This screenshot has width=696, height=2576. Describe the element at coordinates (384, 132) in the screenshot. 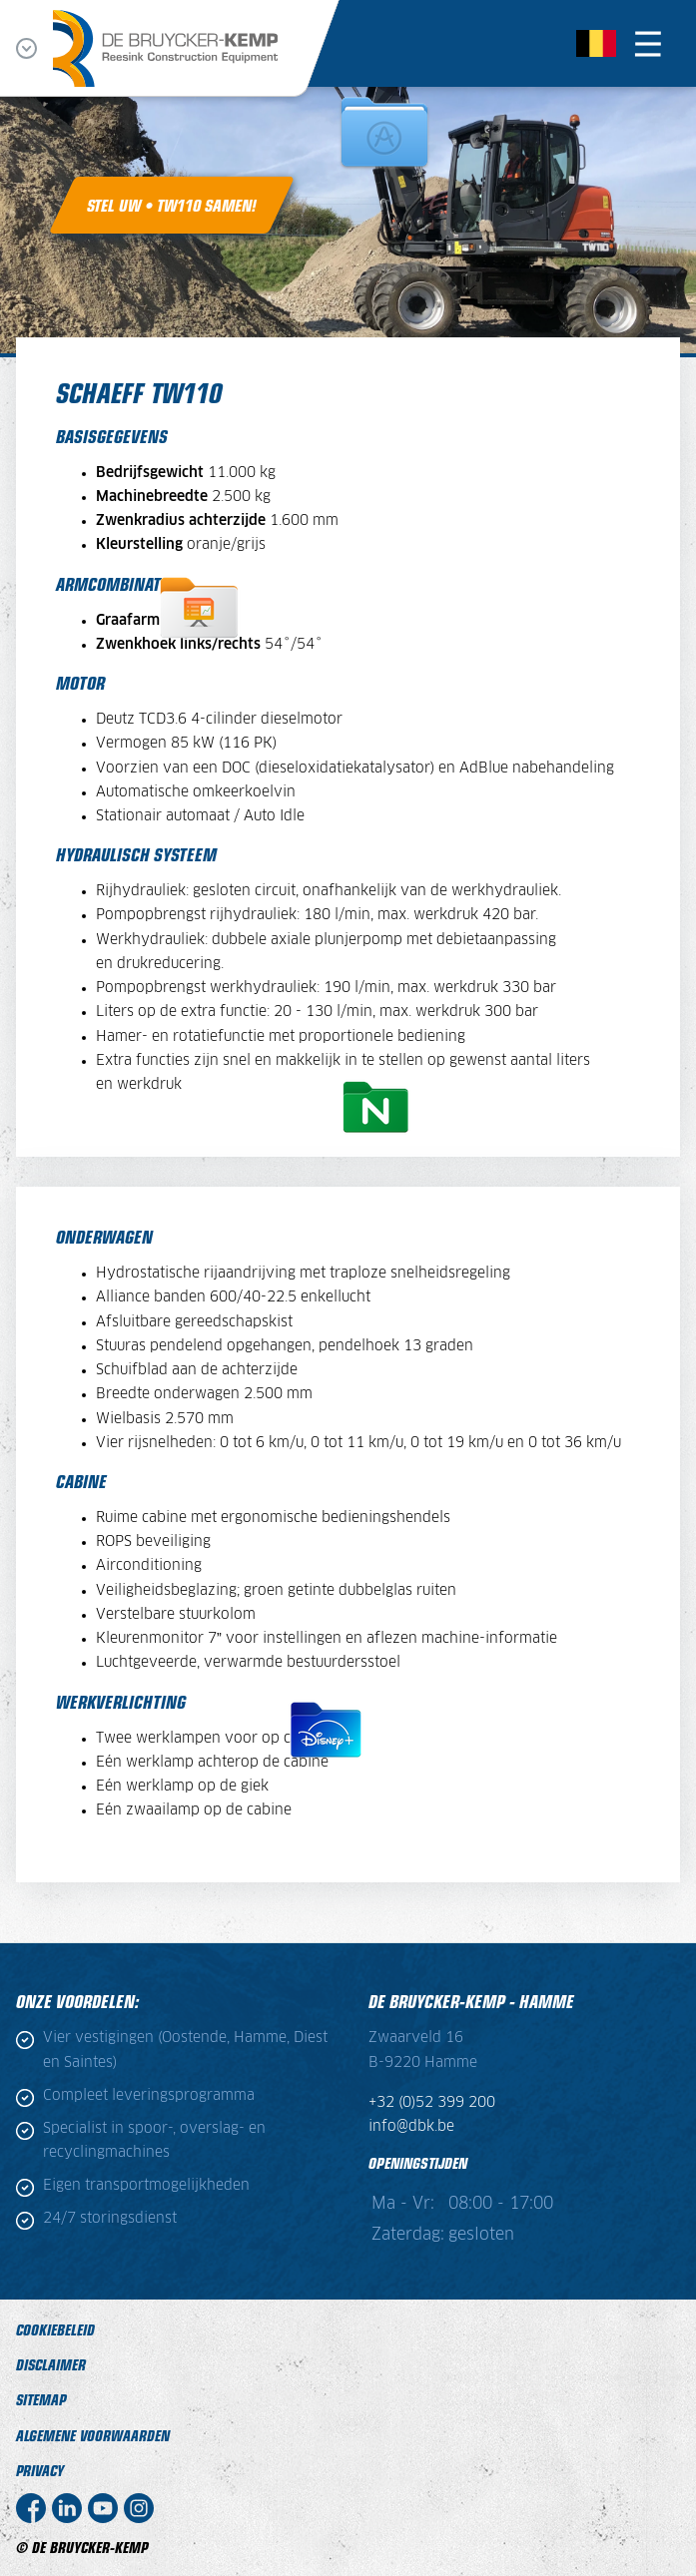

I see `open Arturia software folder` at that location.